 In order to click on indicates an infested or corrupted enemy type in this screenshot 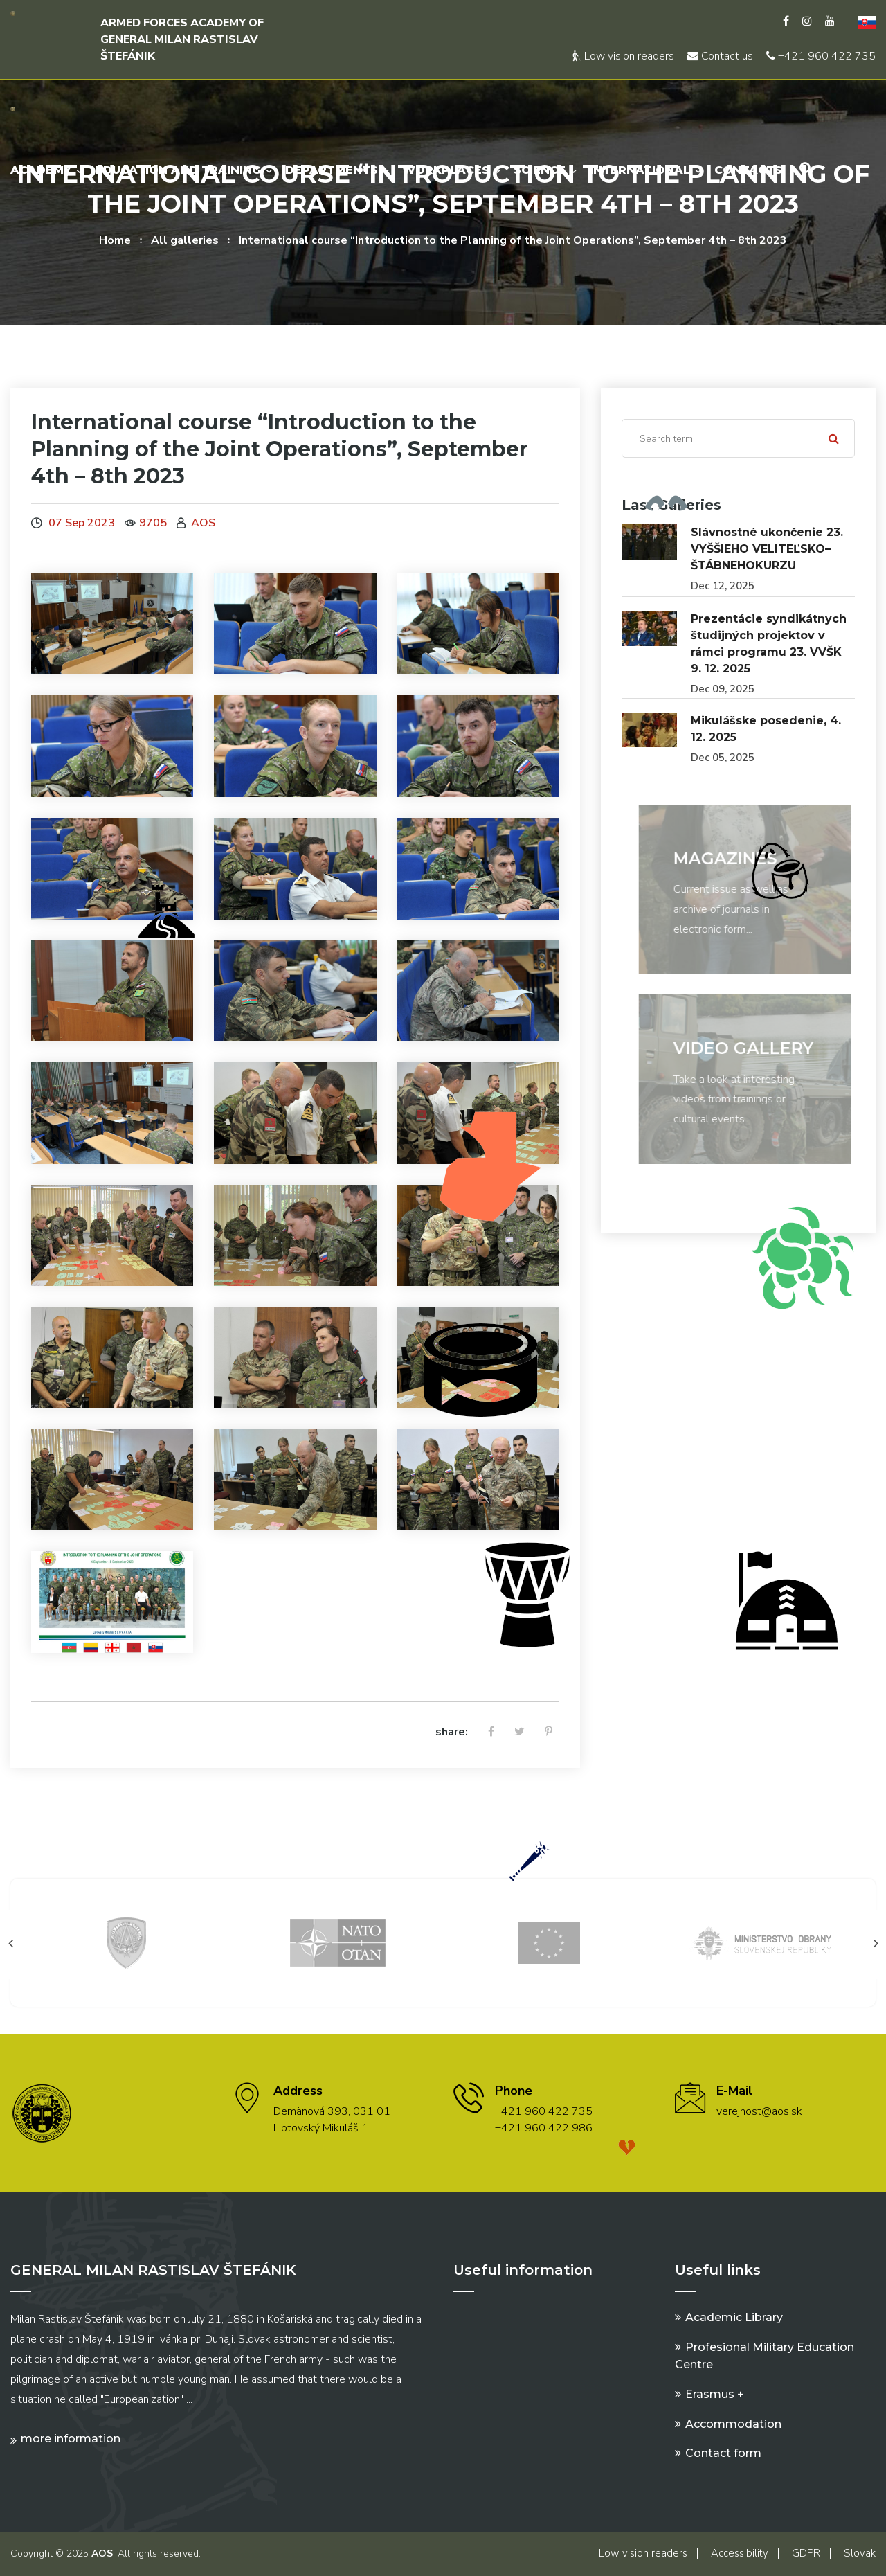, I will do `click(802, 1258)`.